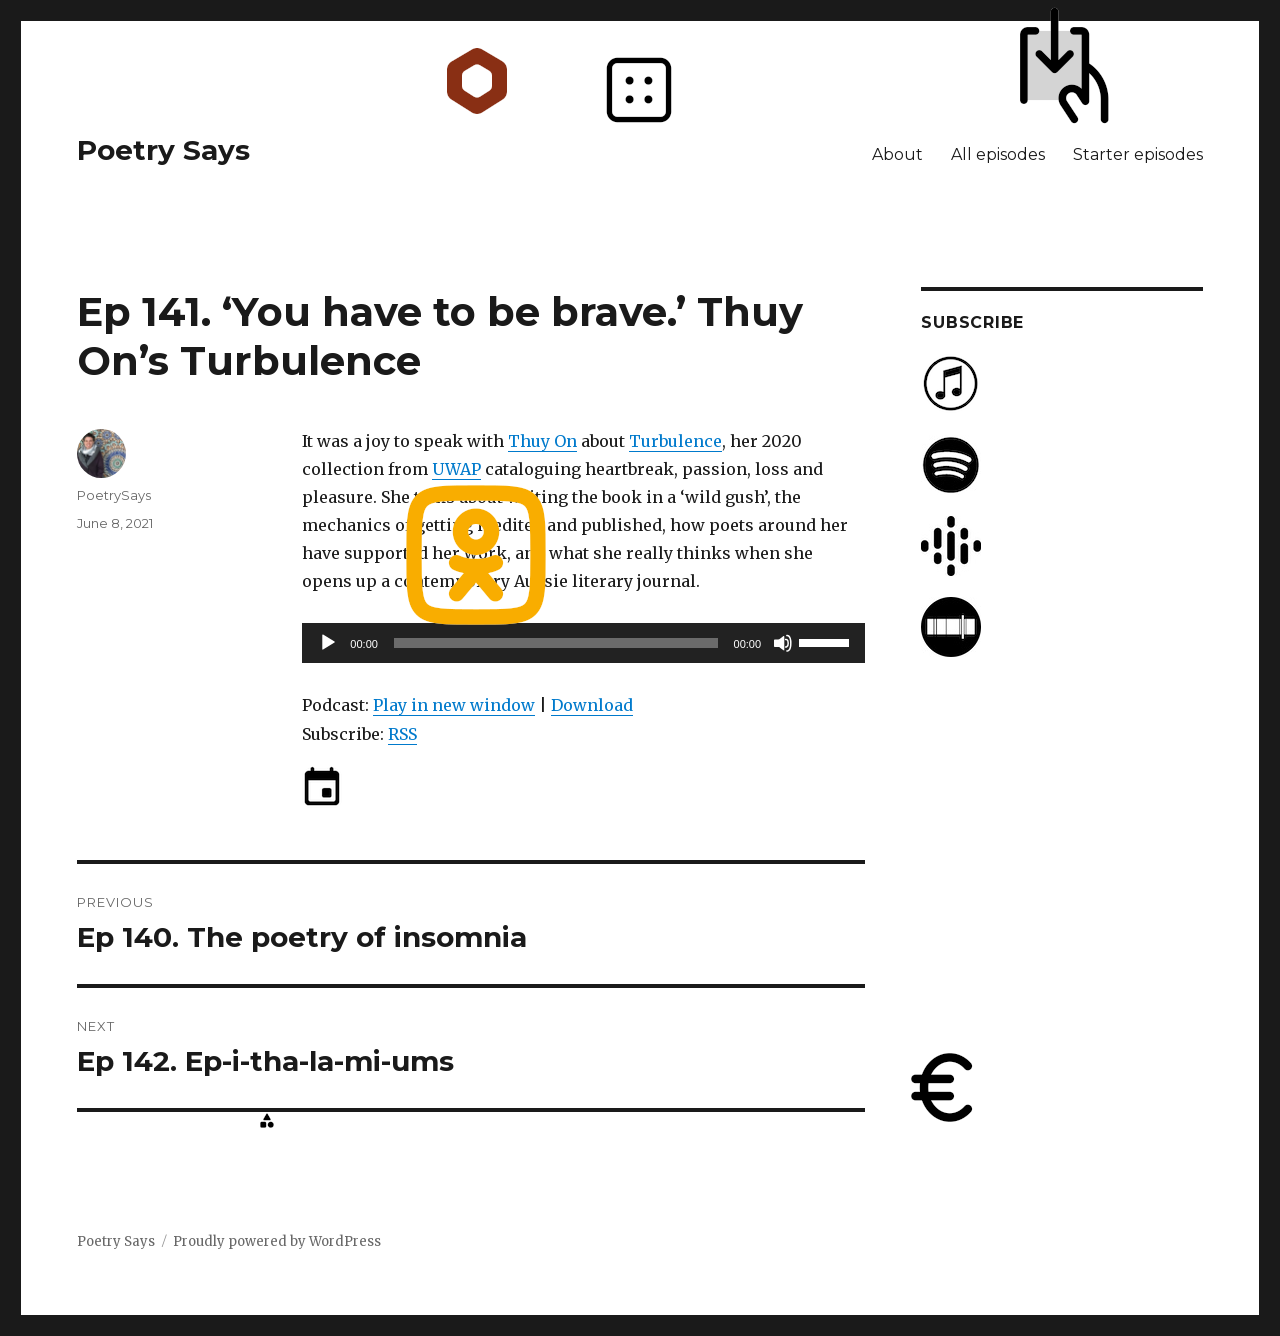  Describe the element at coordinates (477, 81) in the screenshot. I see `access assembly or build tools` at that location.